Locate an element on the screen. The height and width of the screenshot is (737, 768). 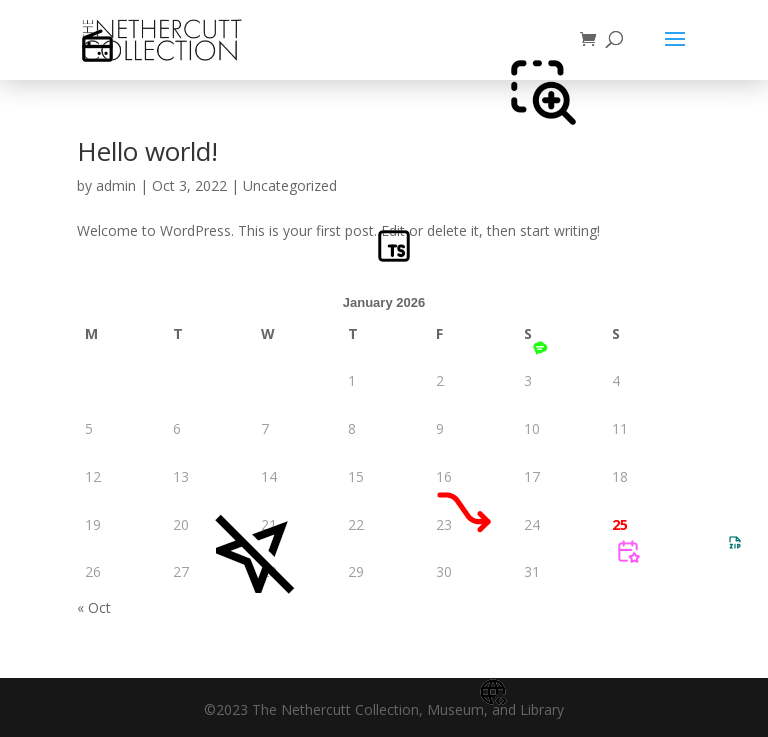
indicates a TypeScript file or project is located at coordinates (394, 246).